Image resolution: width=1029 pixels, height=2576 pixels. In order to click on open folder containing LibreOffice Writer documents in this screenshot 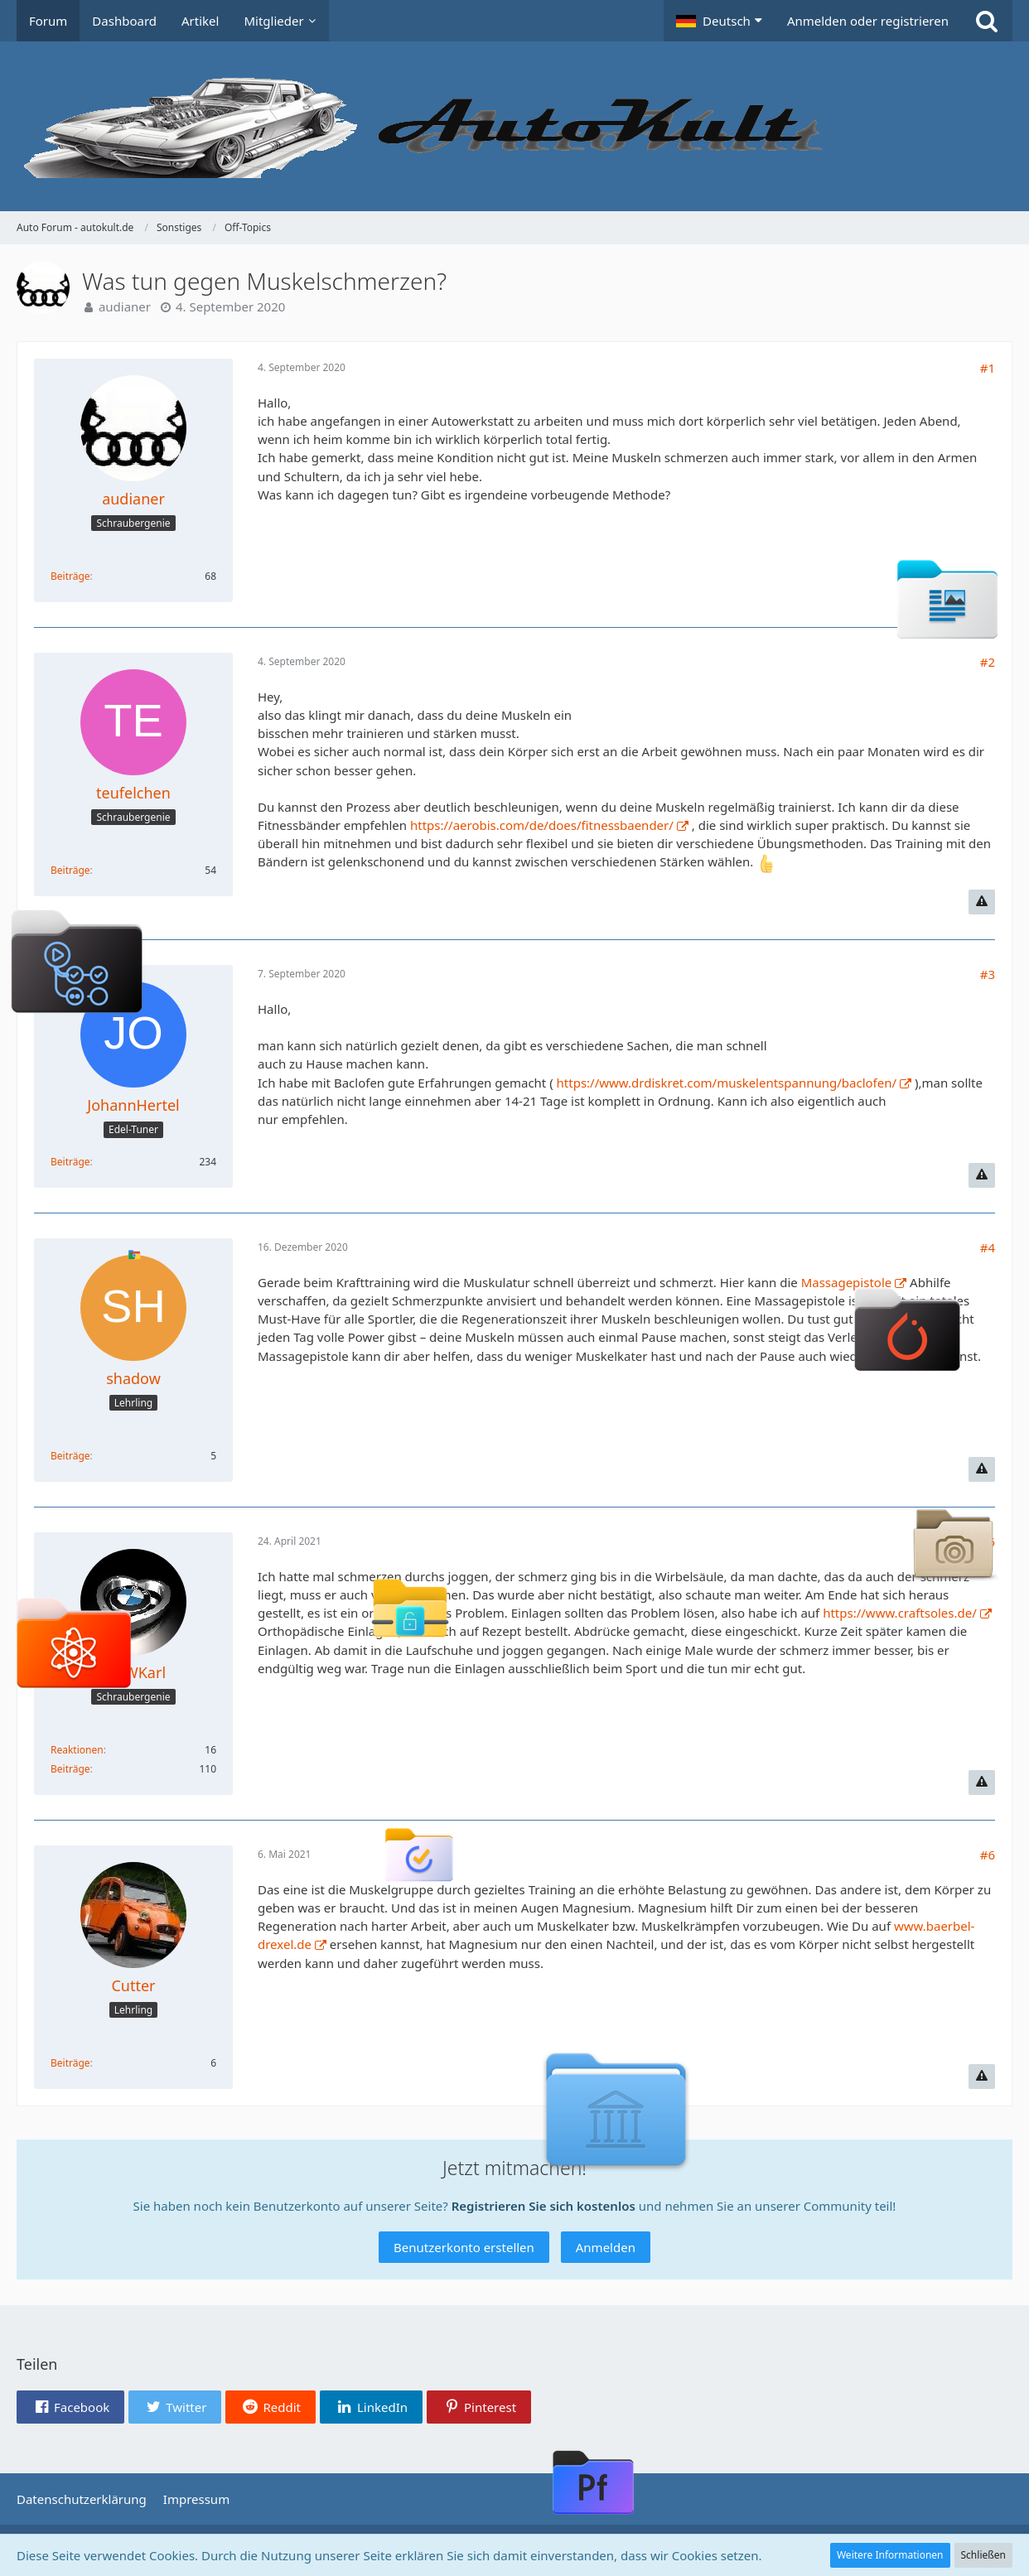, I will do `click(947, 602)`.